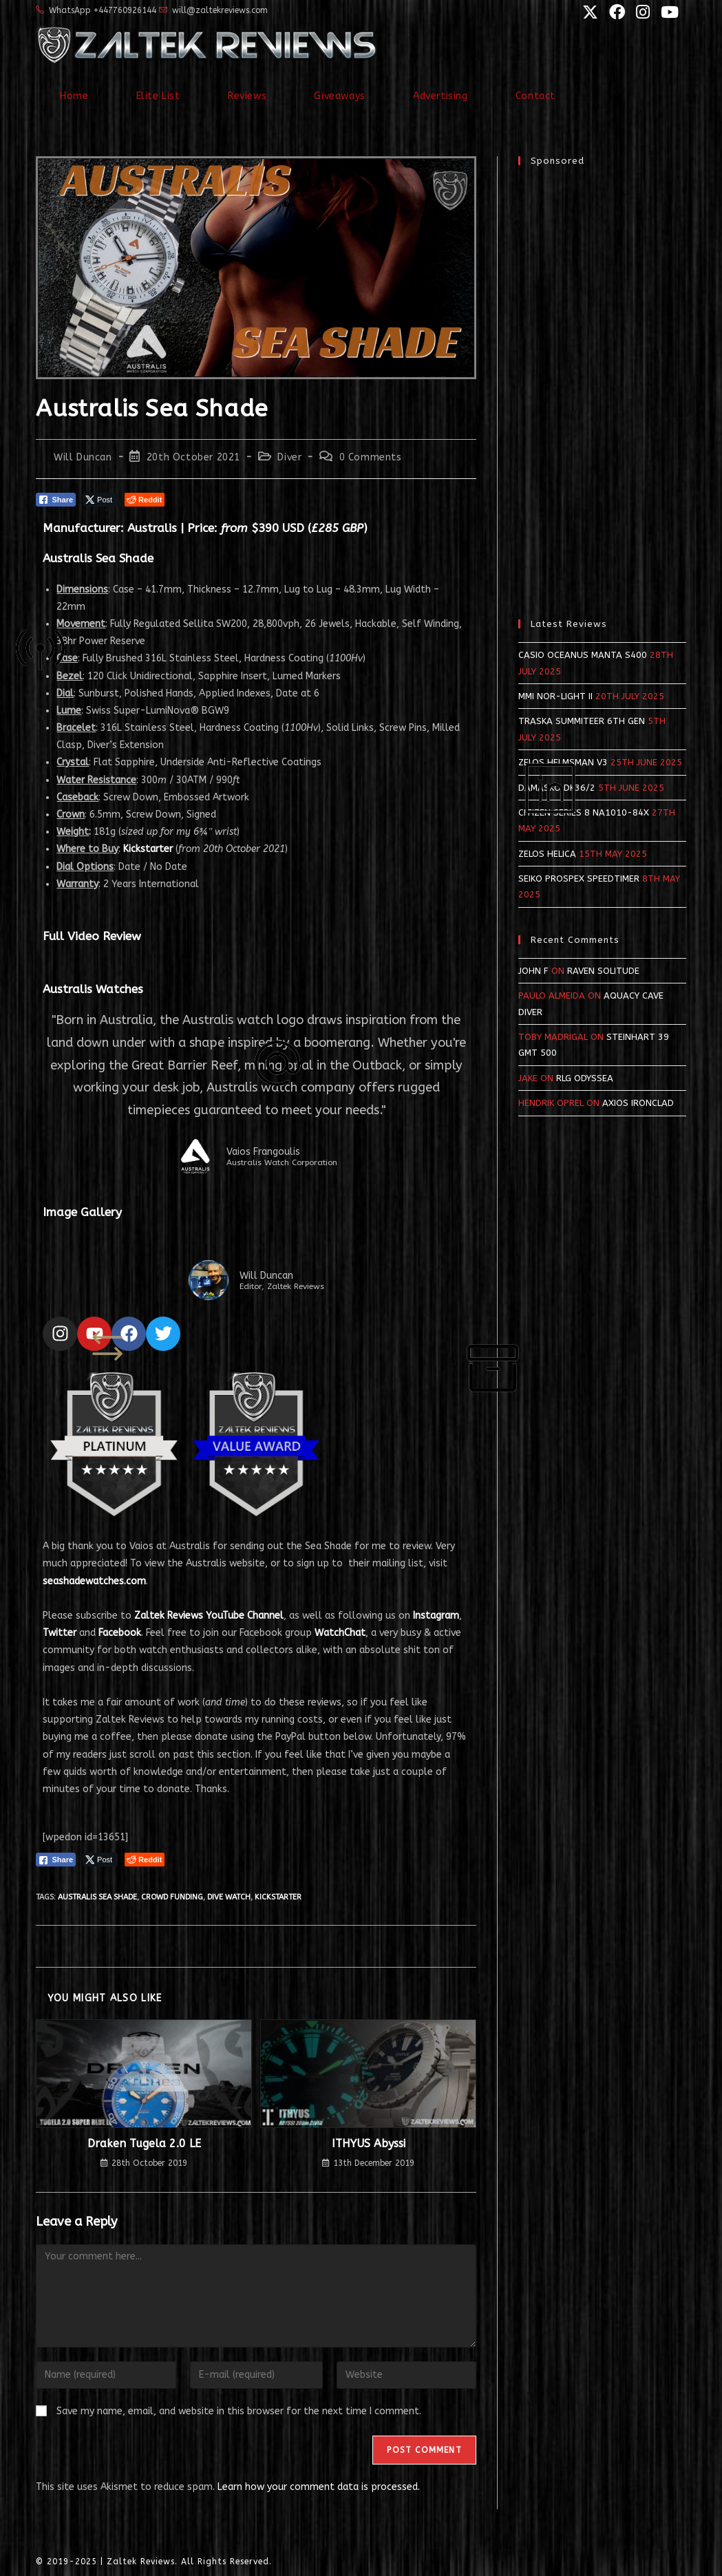 This screenshot has height=2576, width=722. I want to click on archive this item, so click(493, 1368).